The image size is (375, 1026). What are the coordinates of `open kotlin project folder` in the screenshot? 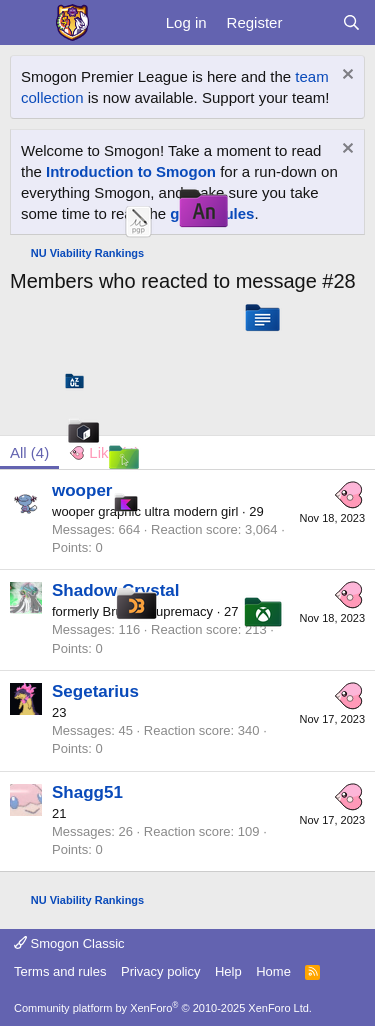 It's located at (126, 503).